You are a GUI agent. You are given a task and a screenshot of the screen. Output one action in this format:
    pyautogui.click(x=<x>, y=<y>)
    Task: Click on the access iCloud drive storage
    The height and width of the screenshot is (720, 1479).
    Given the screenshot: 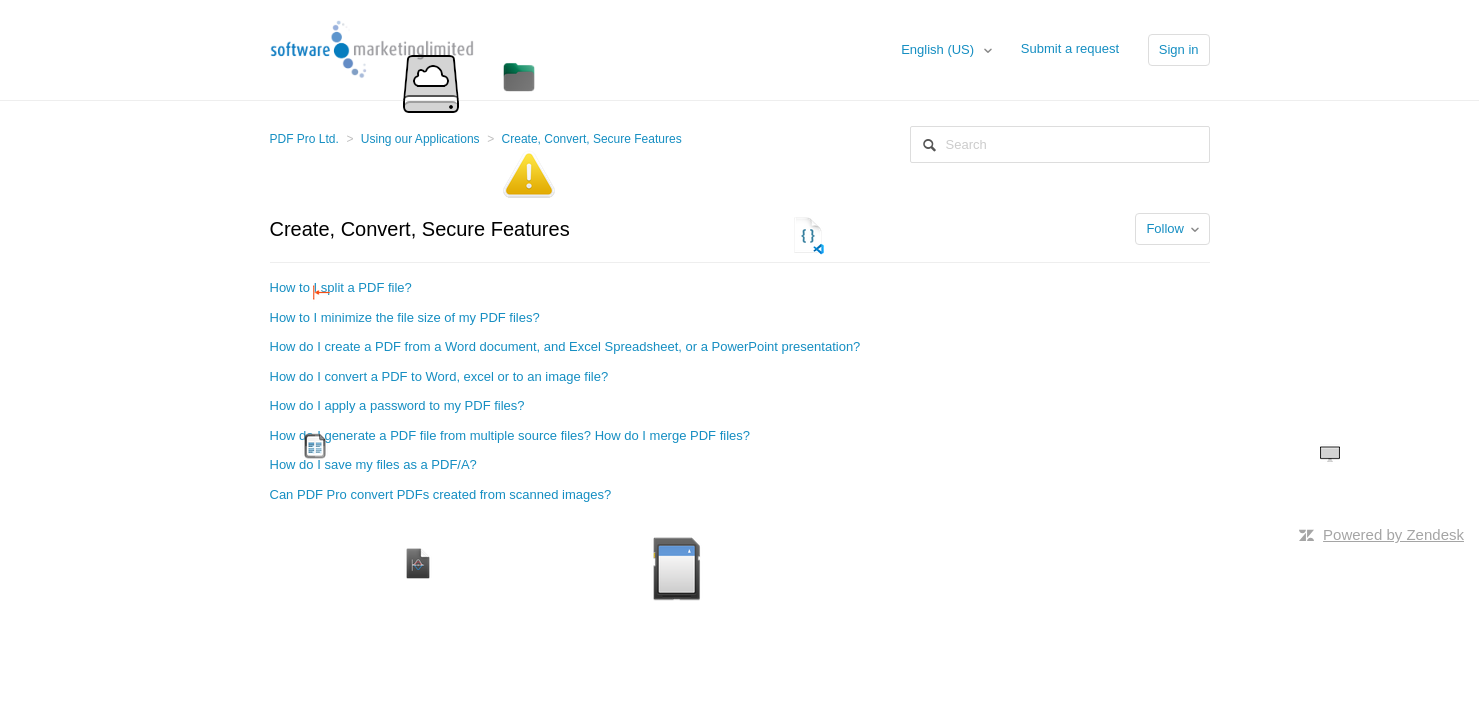 What is the action you would take?
    pyautogui.click(x=431, y=85)
    